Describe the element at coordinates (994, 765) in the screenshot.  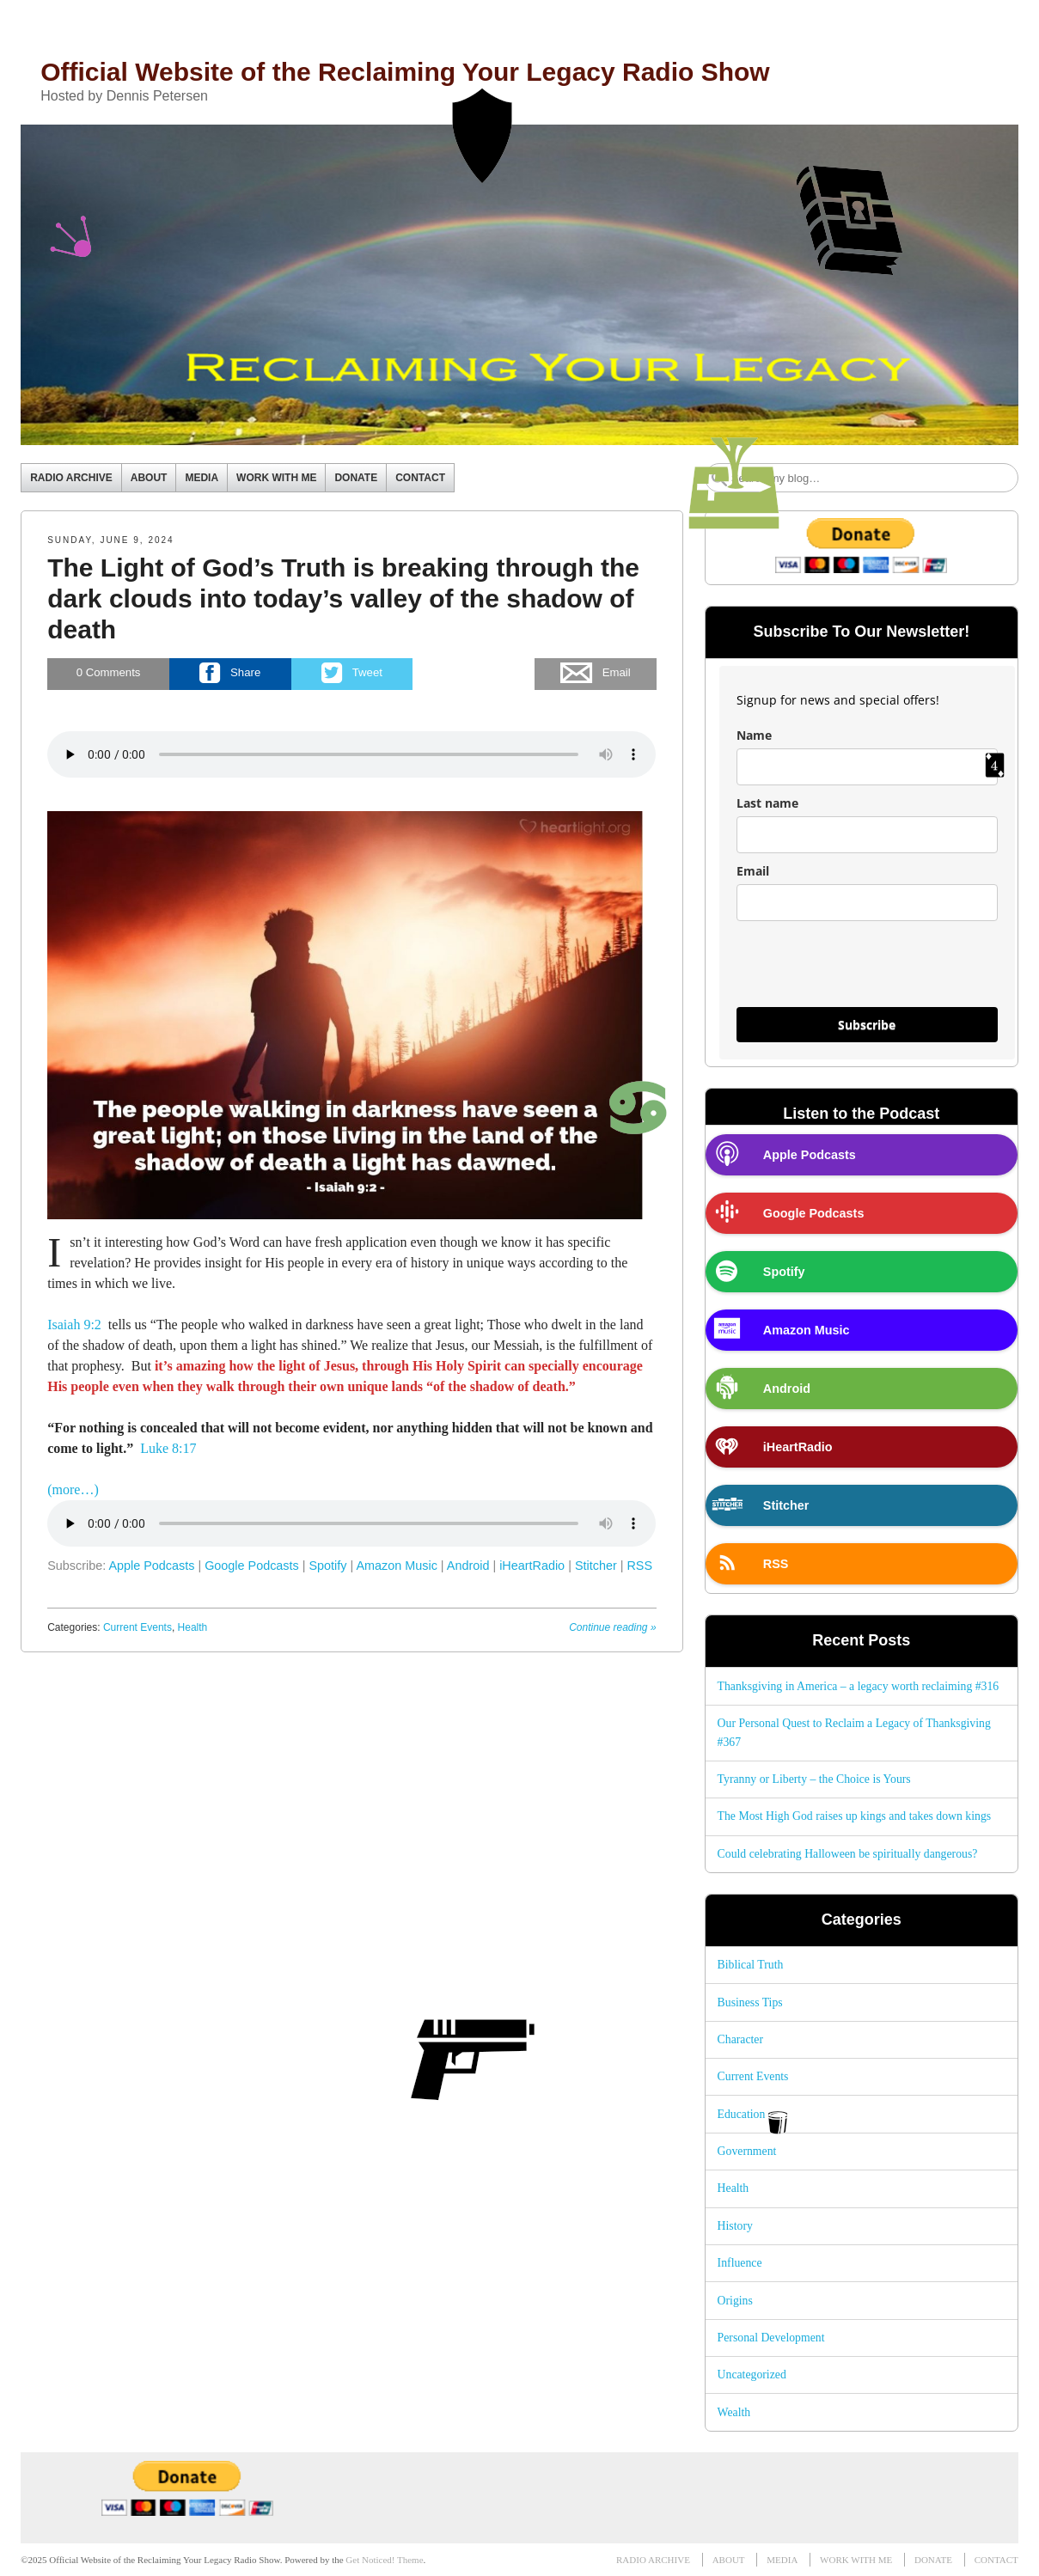
I see `four of diamonds playing card` at that location.